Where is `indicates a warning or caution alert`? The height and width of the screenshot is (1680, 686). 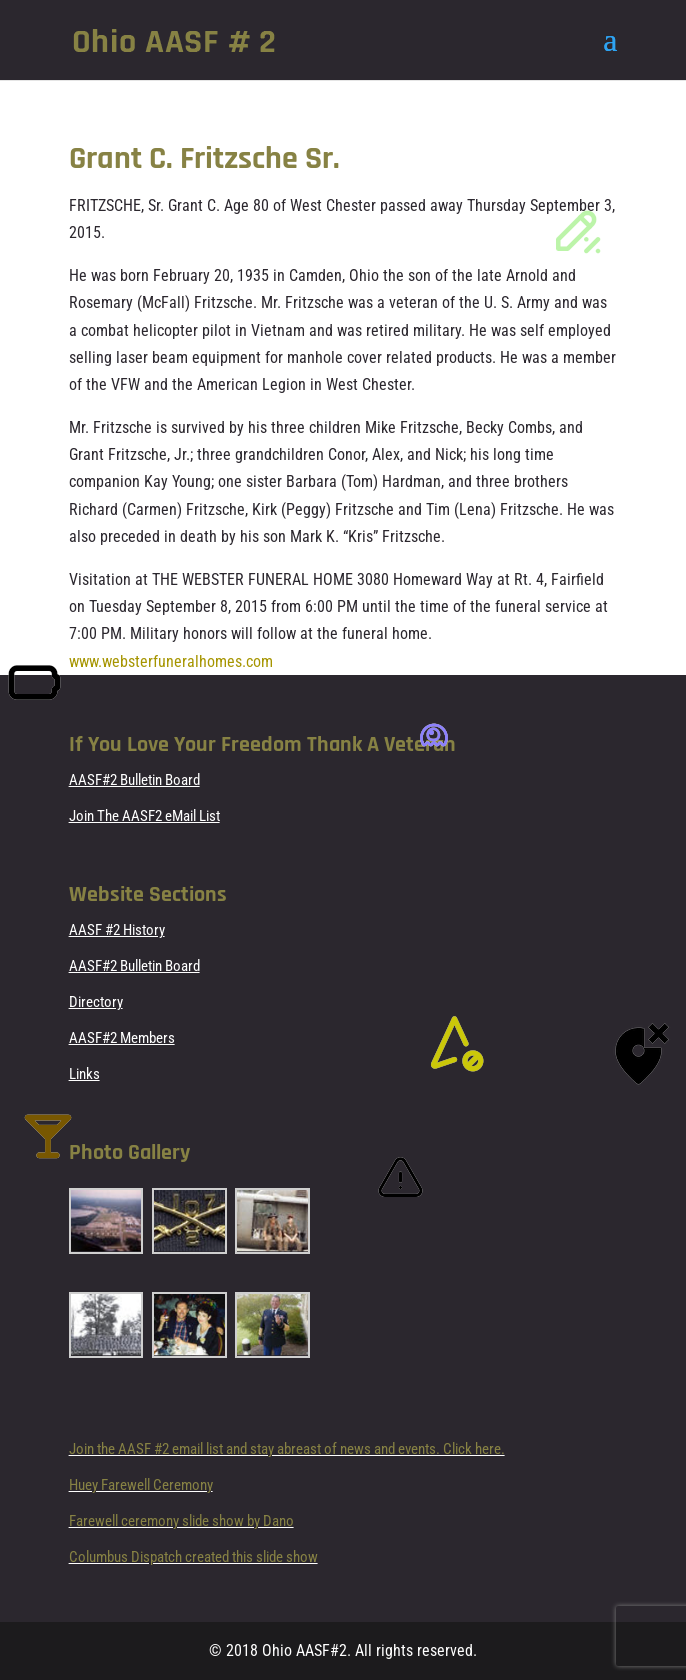
indicates a warning or caution alert is located at coordinates (400, 1179).